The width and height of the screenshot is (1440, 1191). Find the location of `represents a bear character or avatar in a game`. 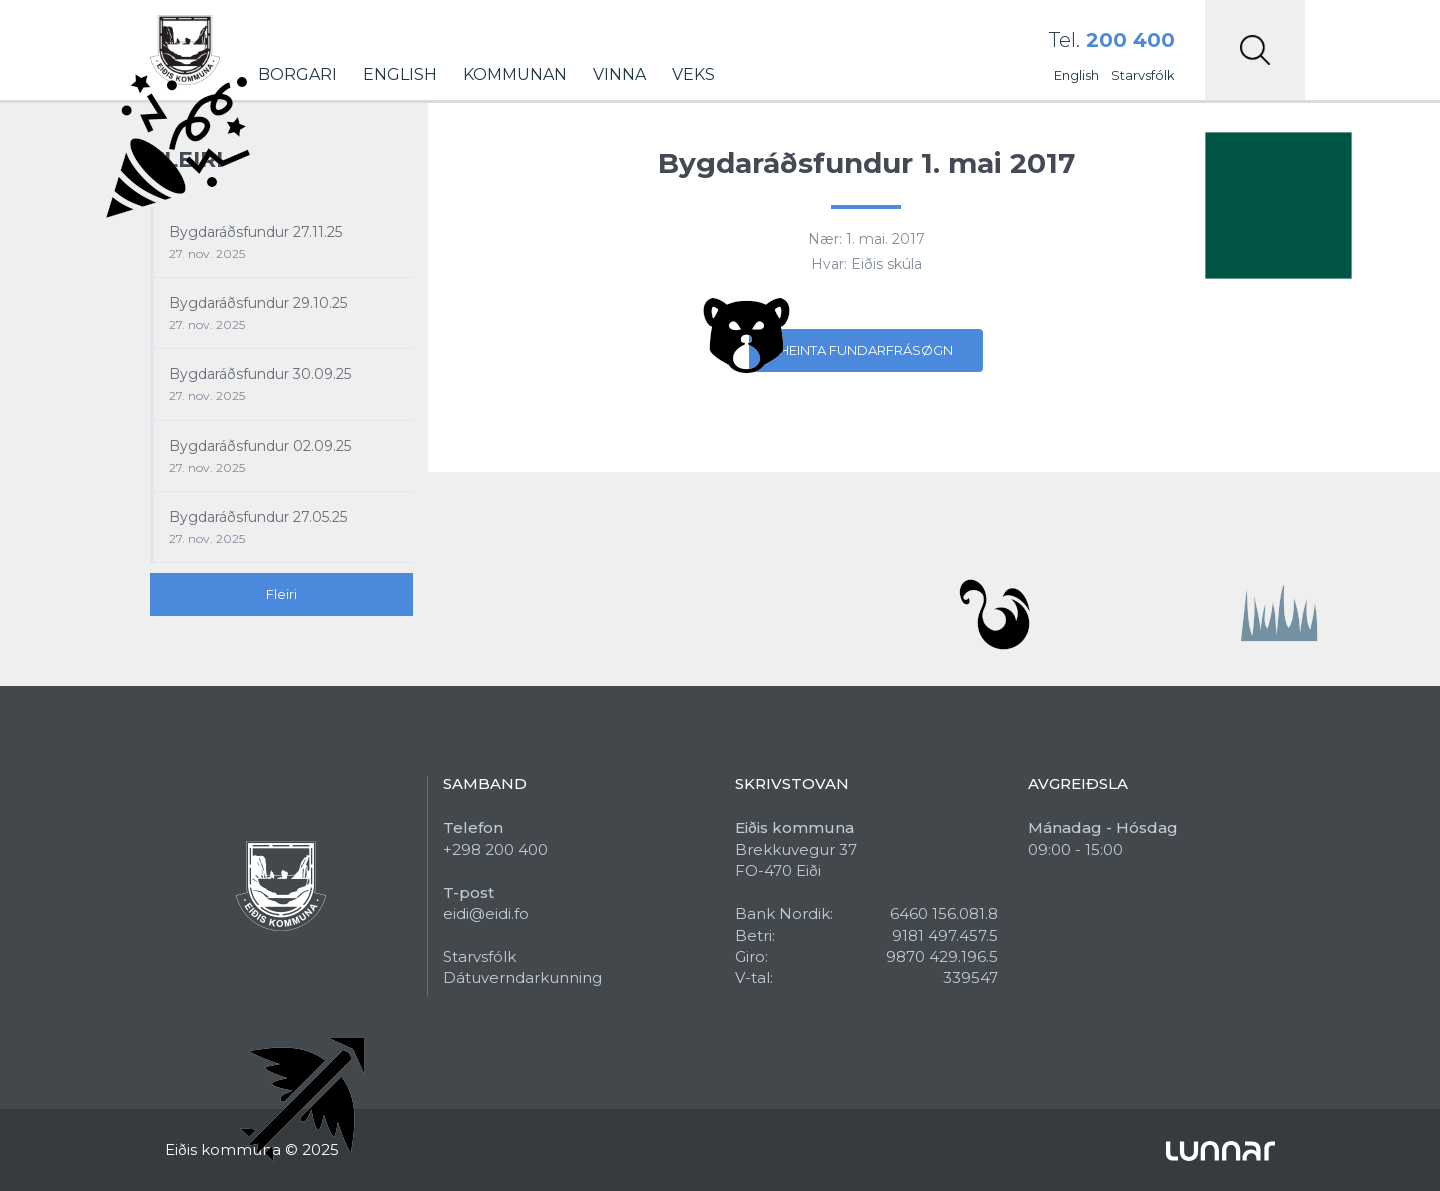

represents a bear character or avatar in a game is located at coordinates (746, 335).